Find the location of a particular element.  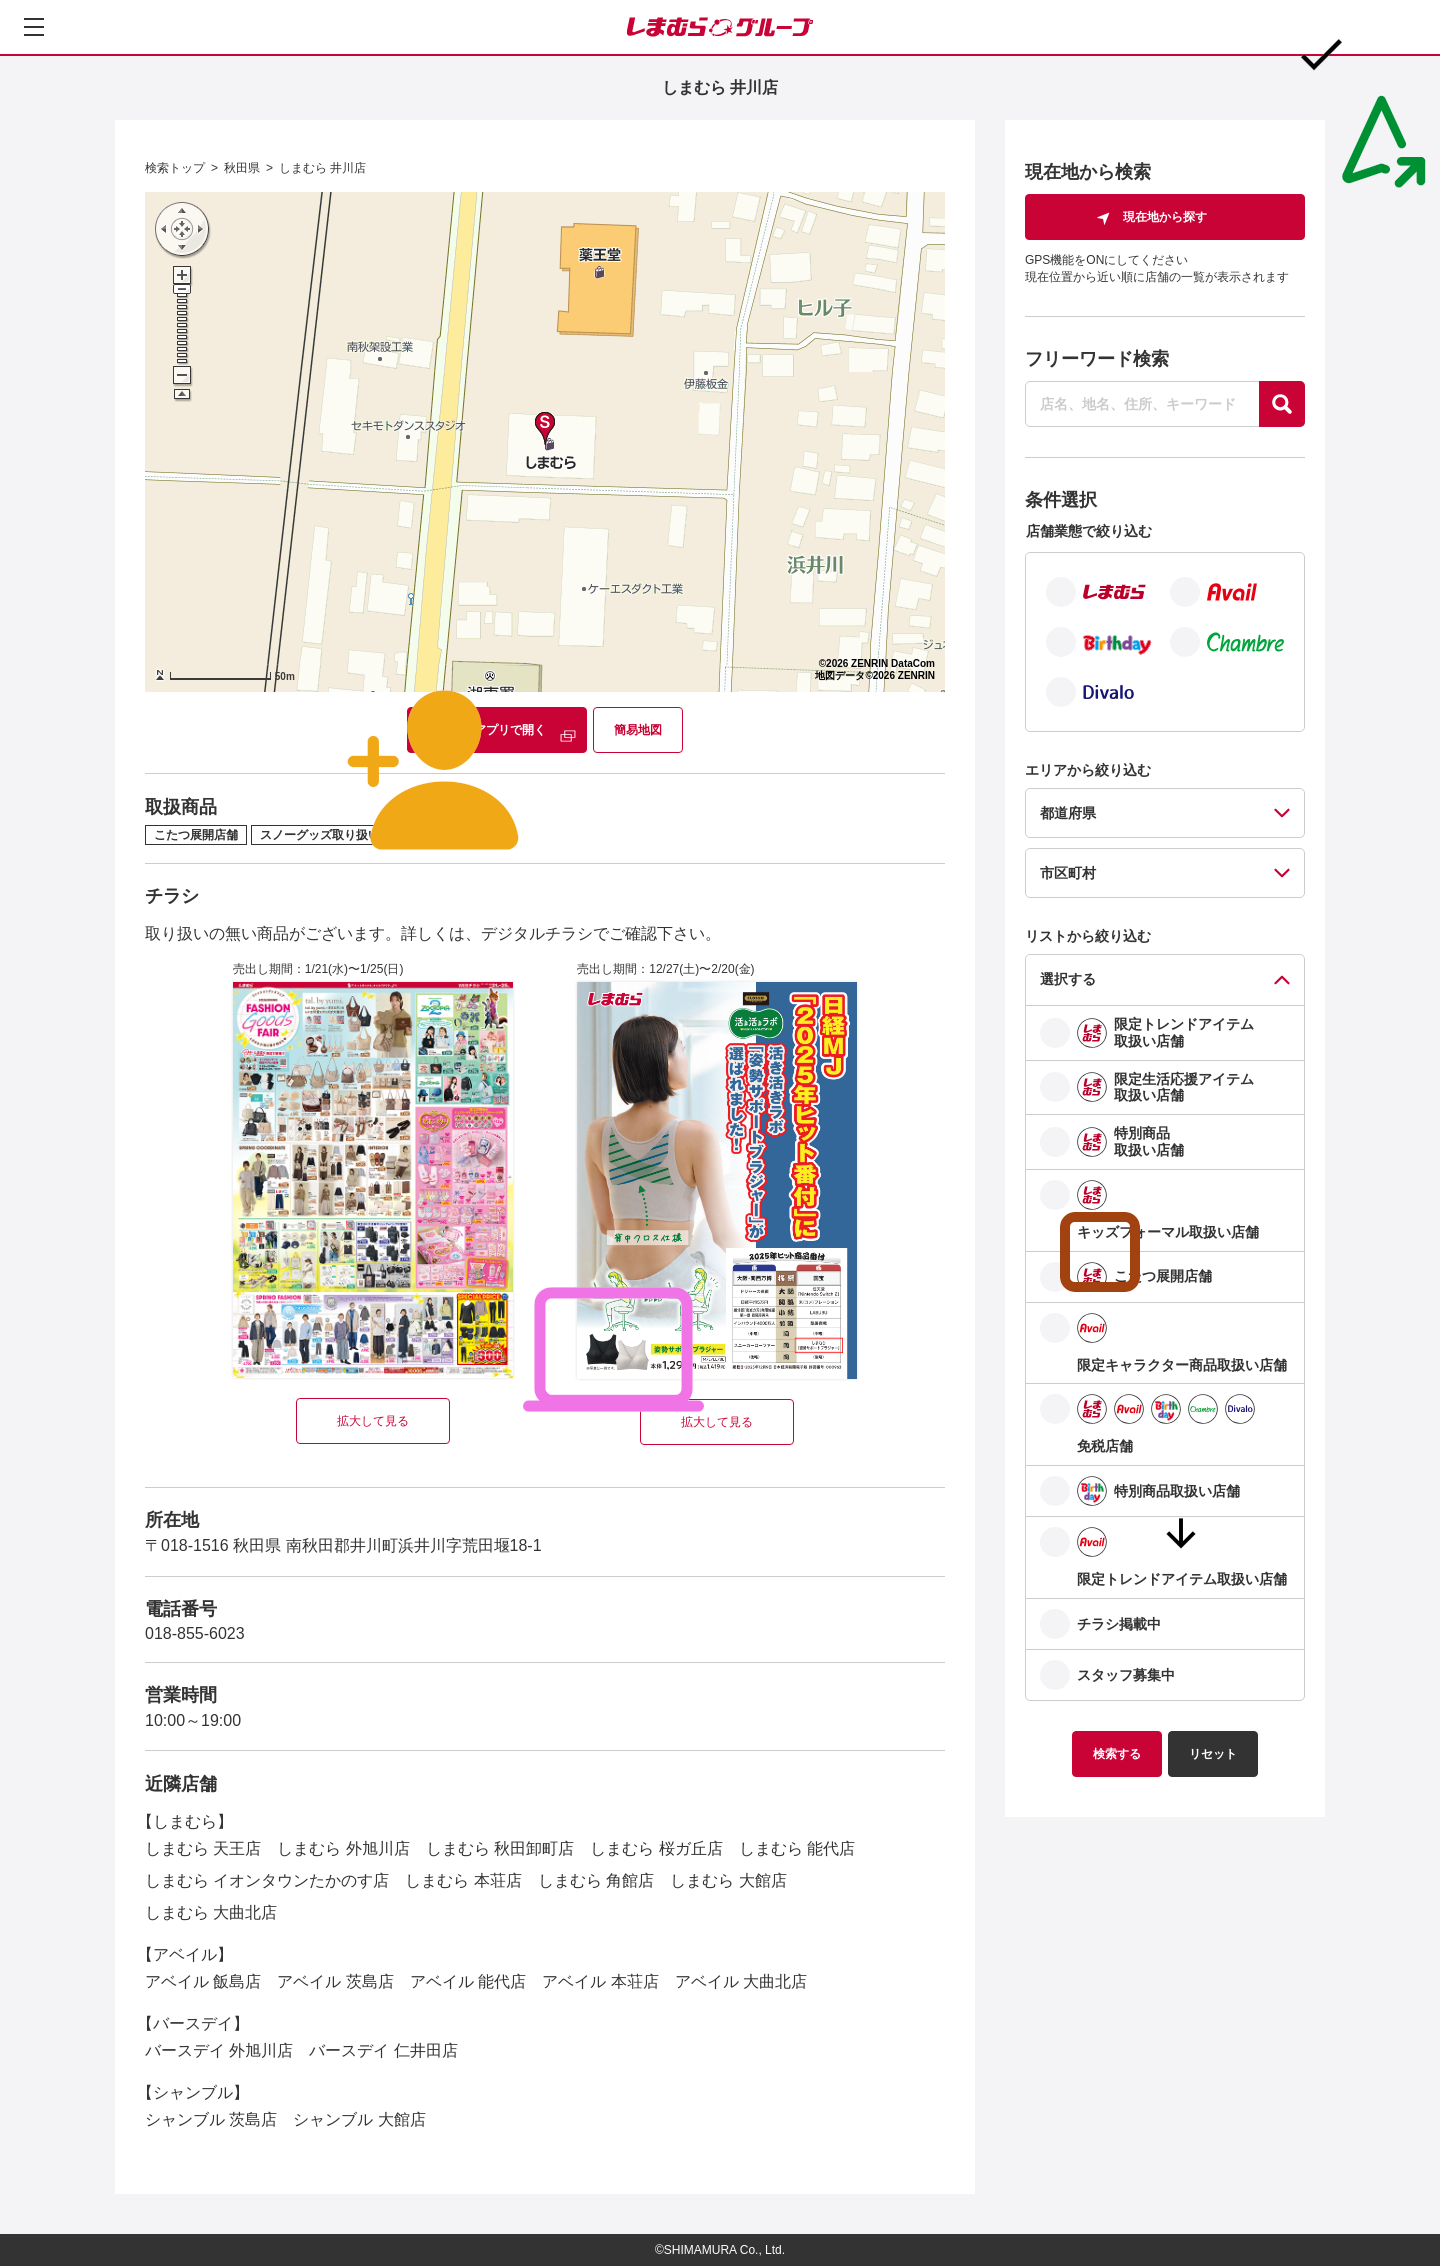

confirm or submit an action is located at coordinates (1321, 54).